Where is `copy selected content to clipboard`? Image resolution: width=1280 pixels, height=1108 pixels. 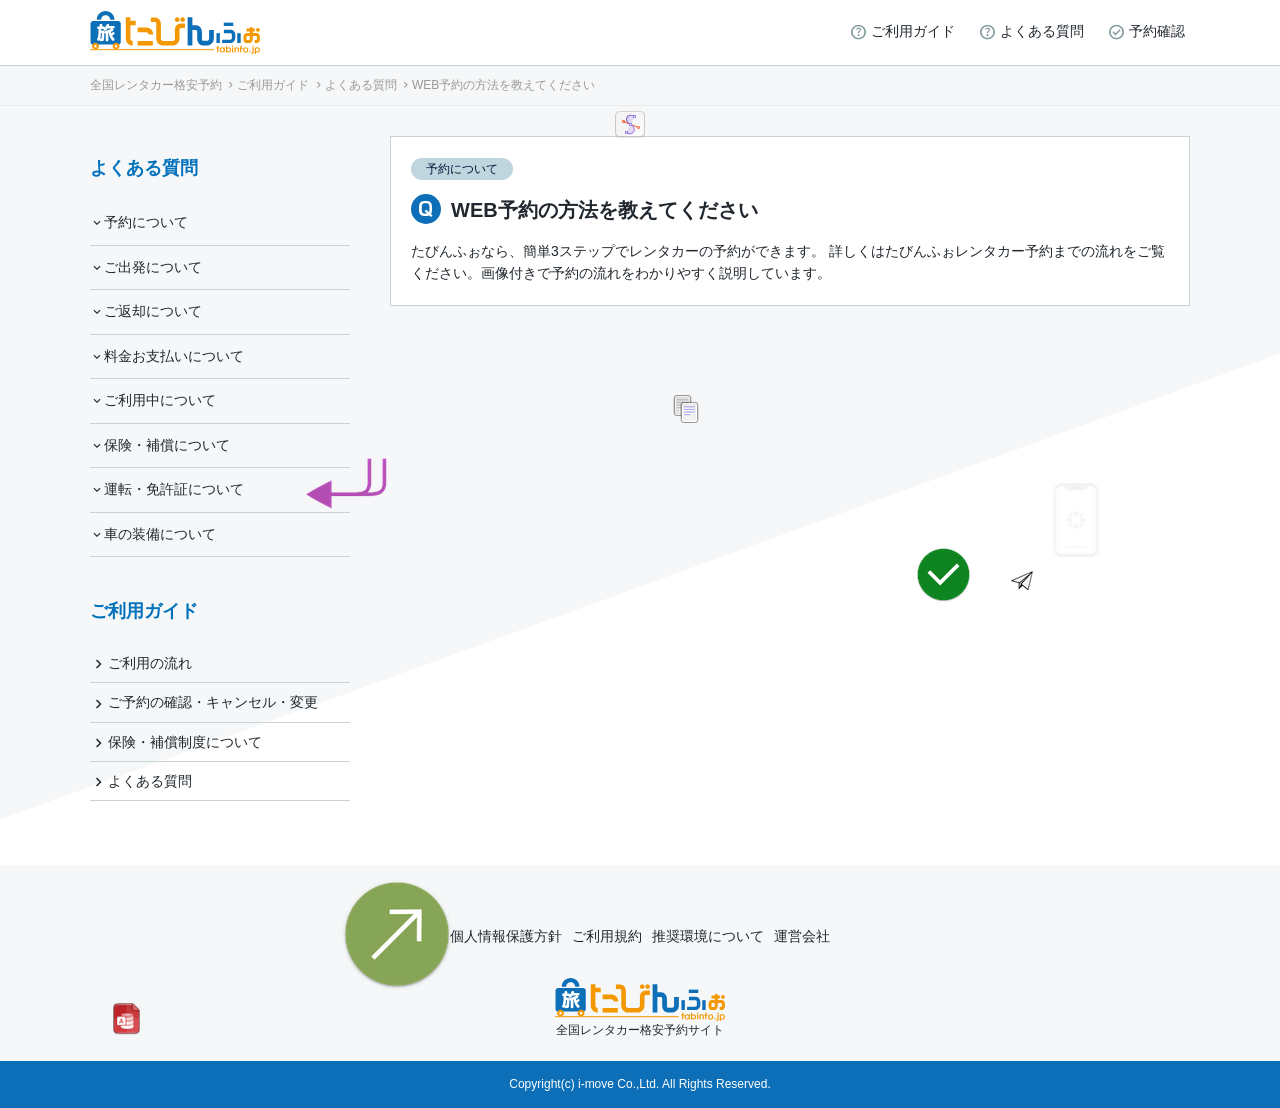 copy selected content to clipboard is located at coordinates (686, 409).